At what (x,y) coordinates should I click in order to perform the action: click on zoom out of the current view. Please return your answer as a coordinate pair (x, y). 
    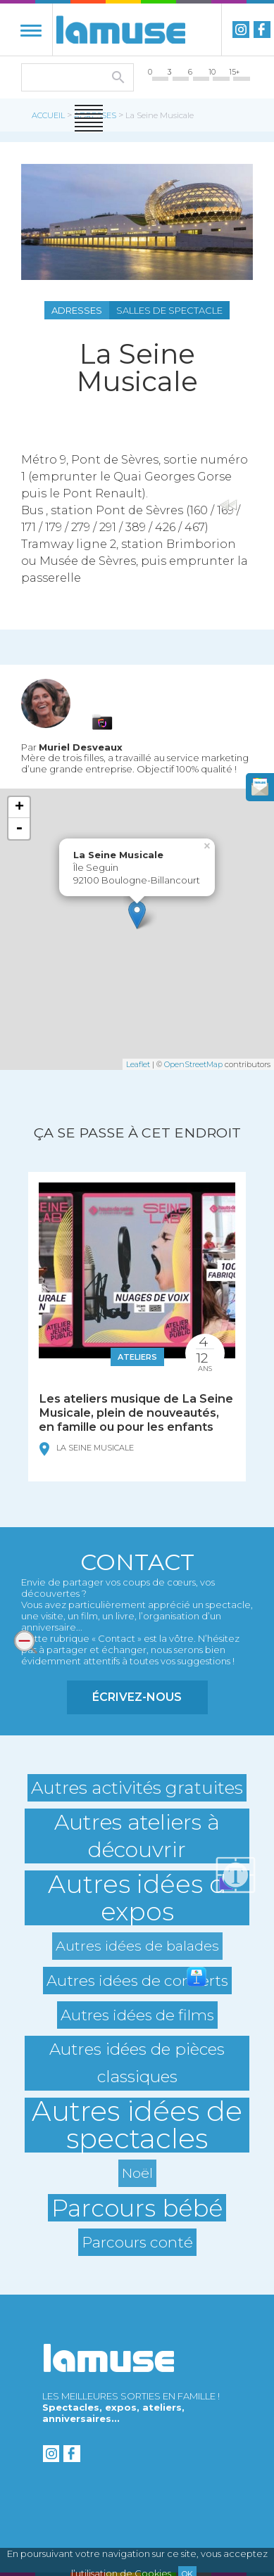
    Looking at the image, I should click on (25, 1642).